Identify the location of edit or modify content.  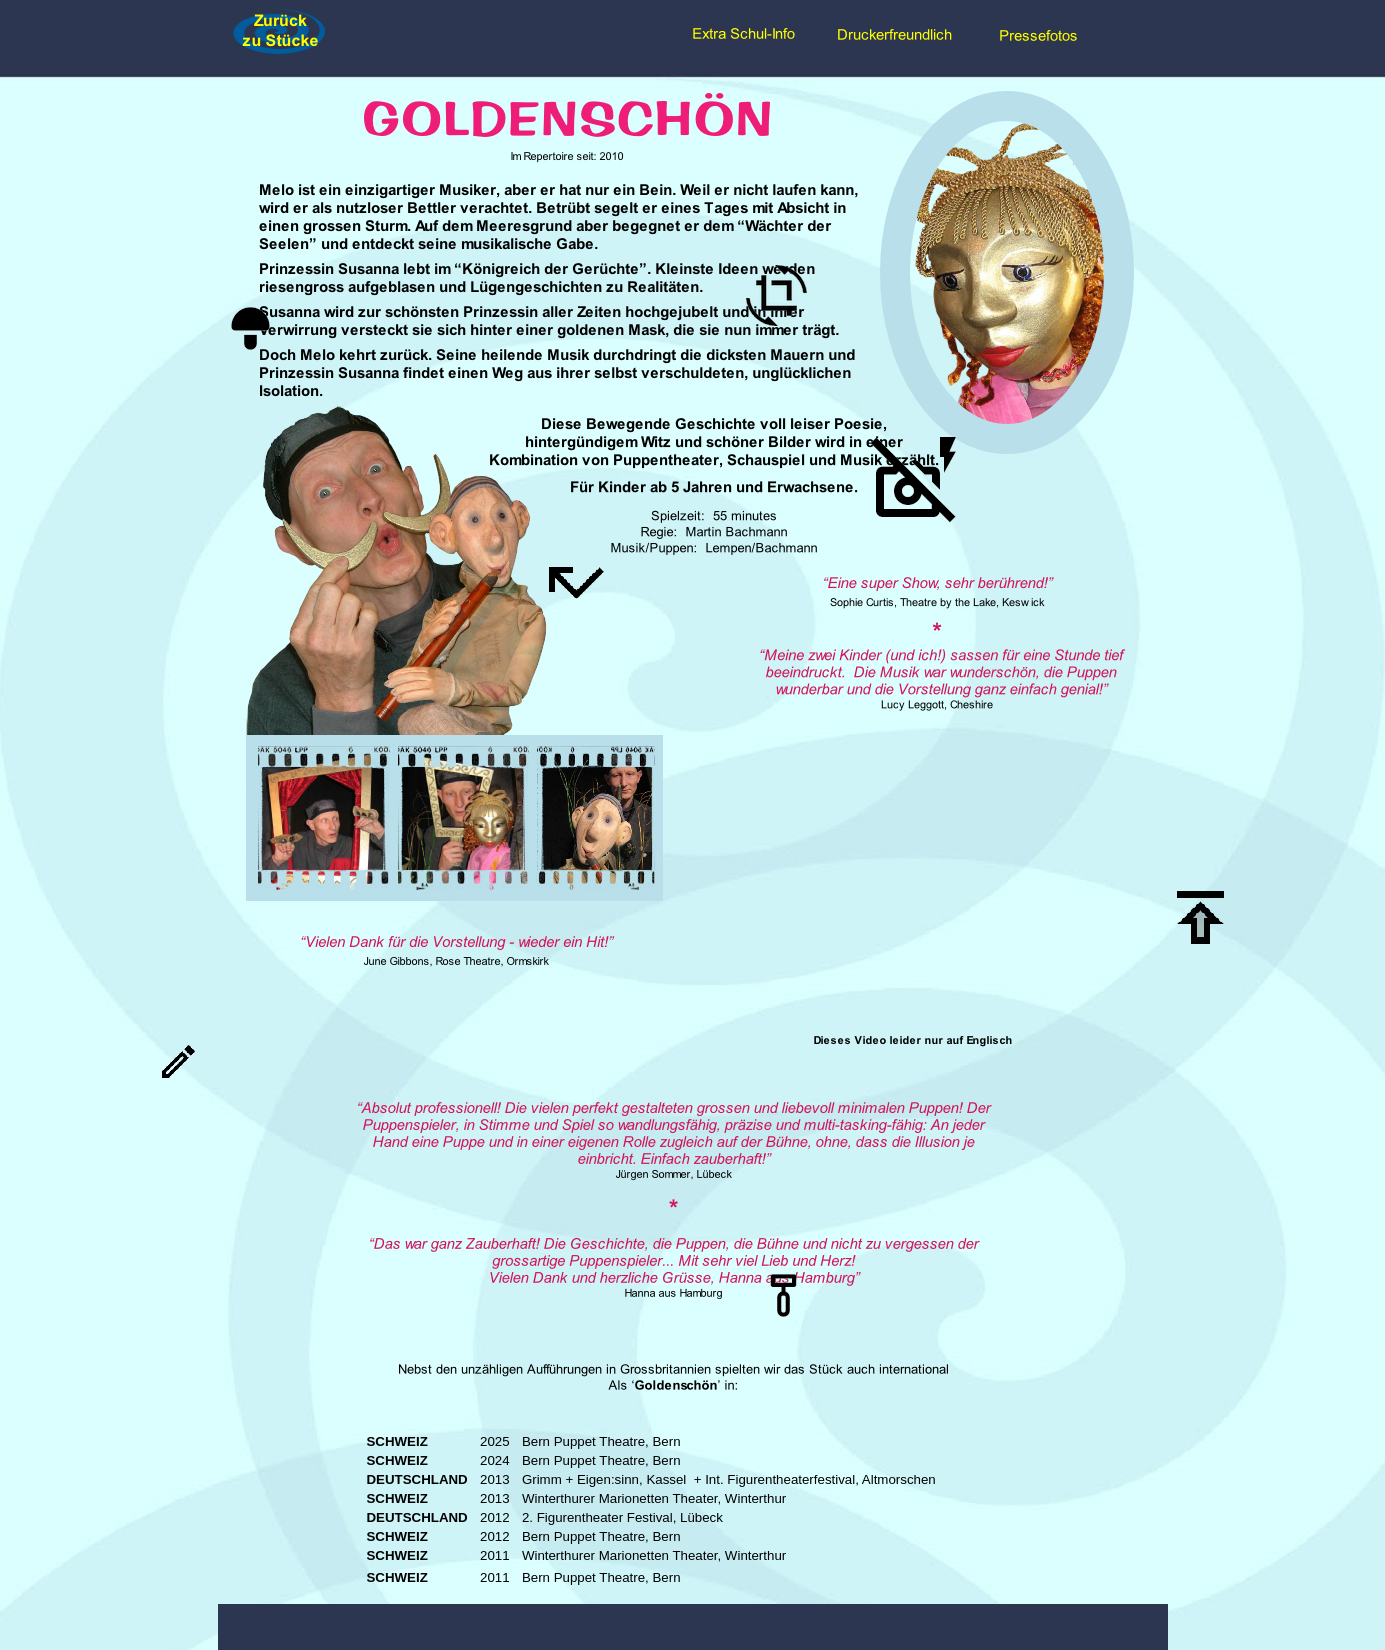
(178, 1061).